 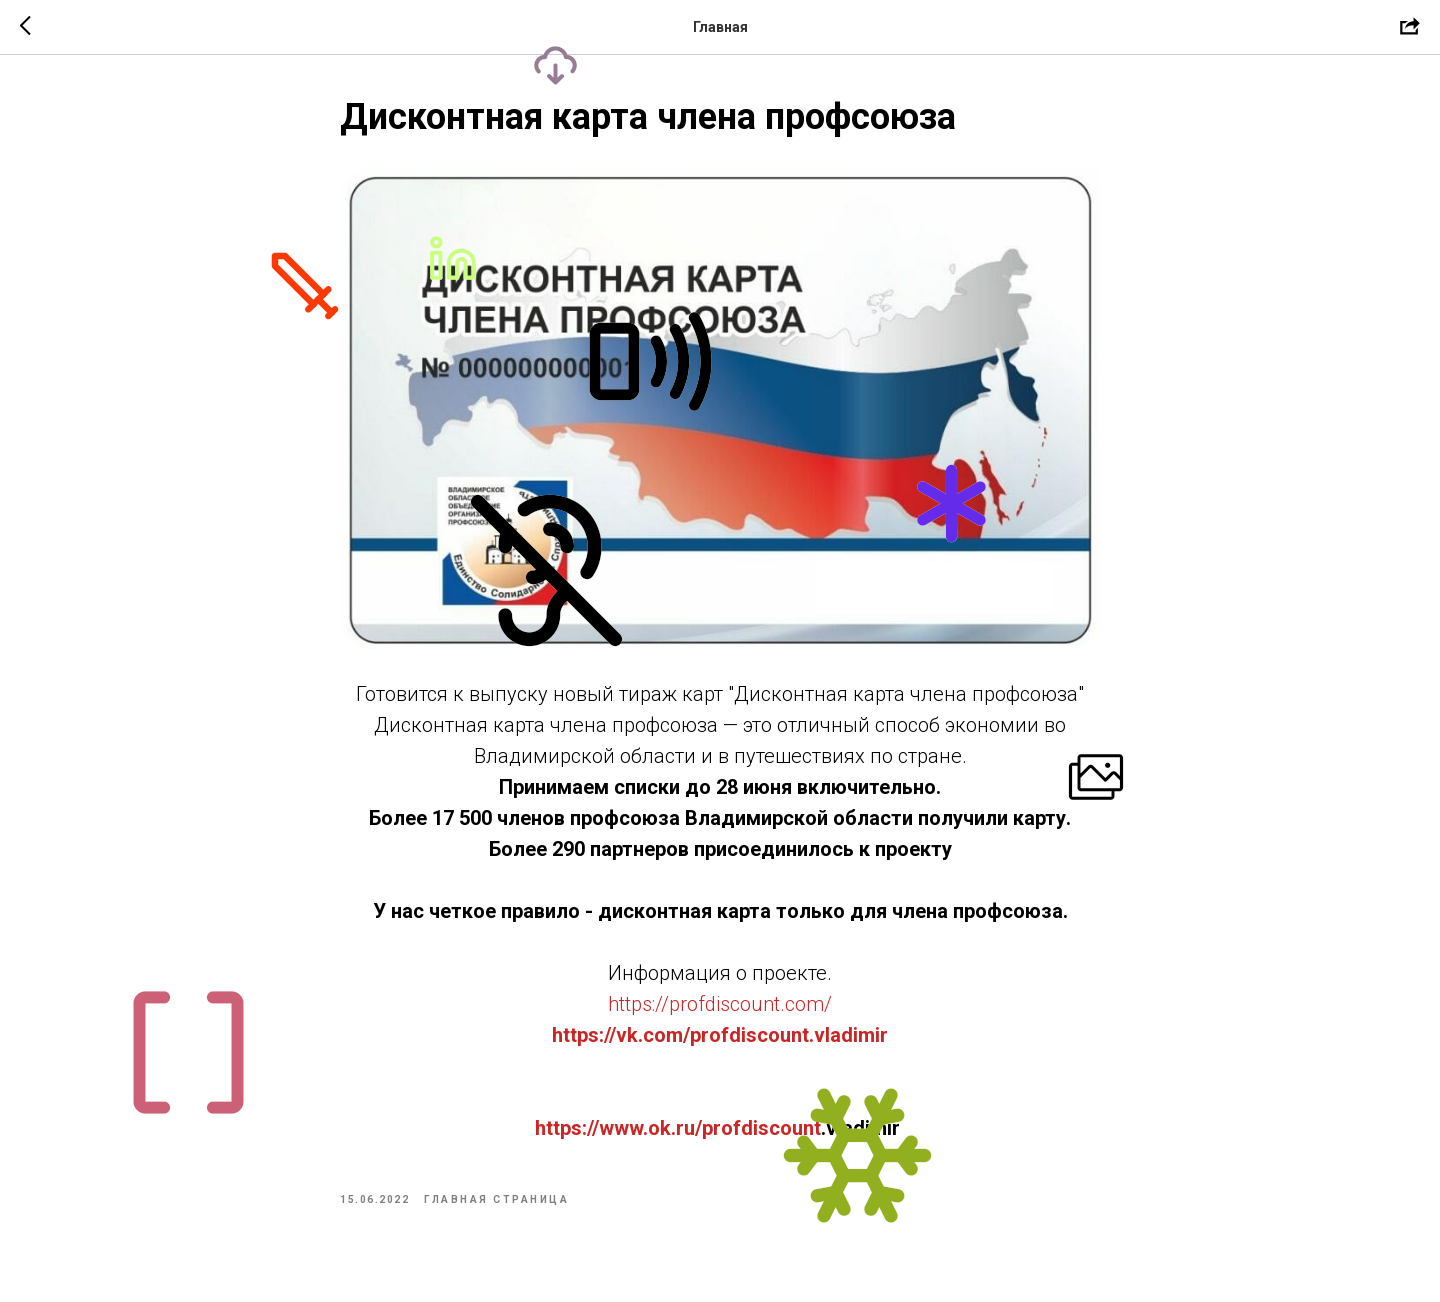 What do you see at coordinates (1096, 777) in the screenshot?
I see `view photo gallery` at bounding box center [1096, 777].